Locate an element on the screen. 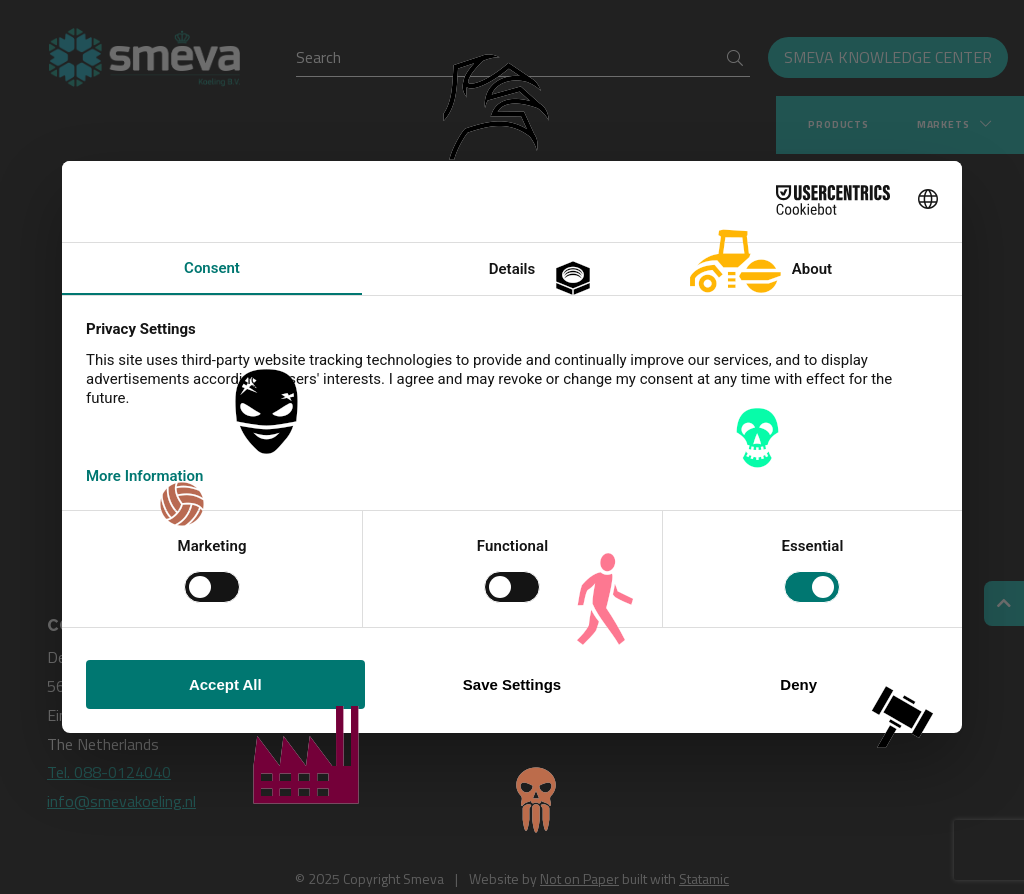 The height and width of the screenshot is (894, 1024). activate shadow grasp ability is located at coordinates (496, 107).